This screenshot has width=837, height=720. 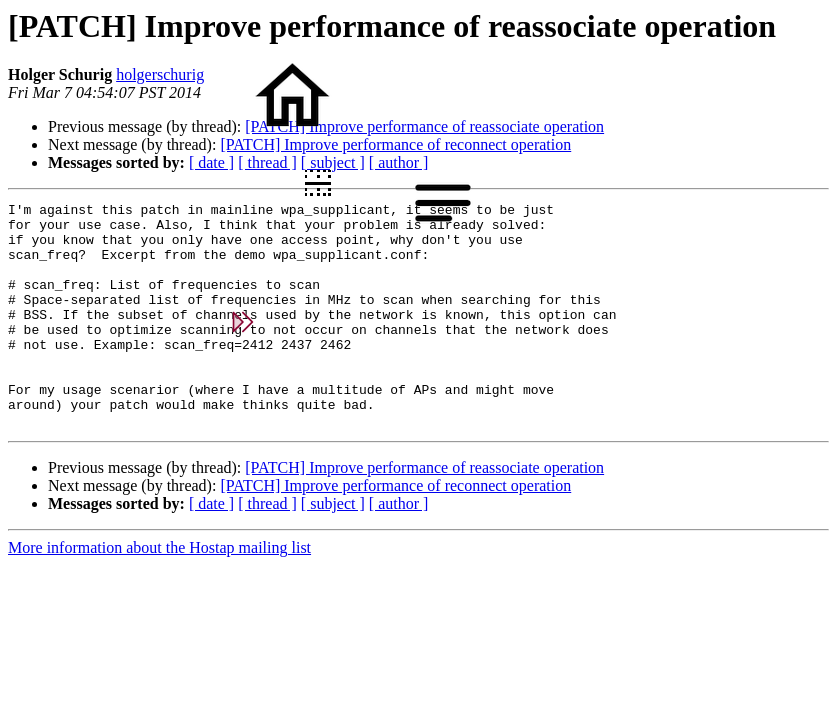 I want to click on navigate to home screen, so click(x=292, y=96).